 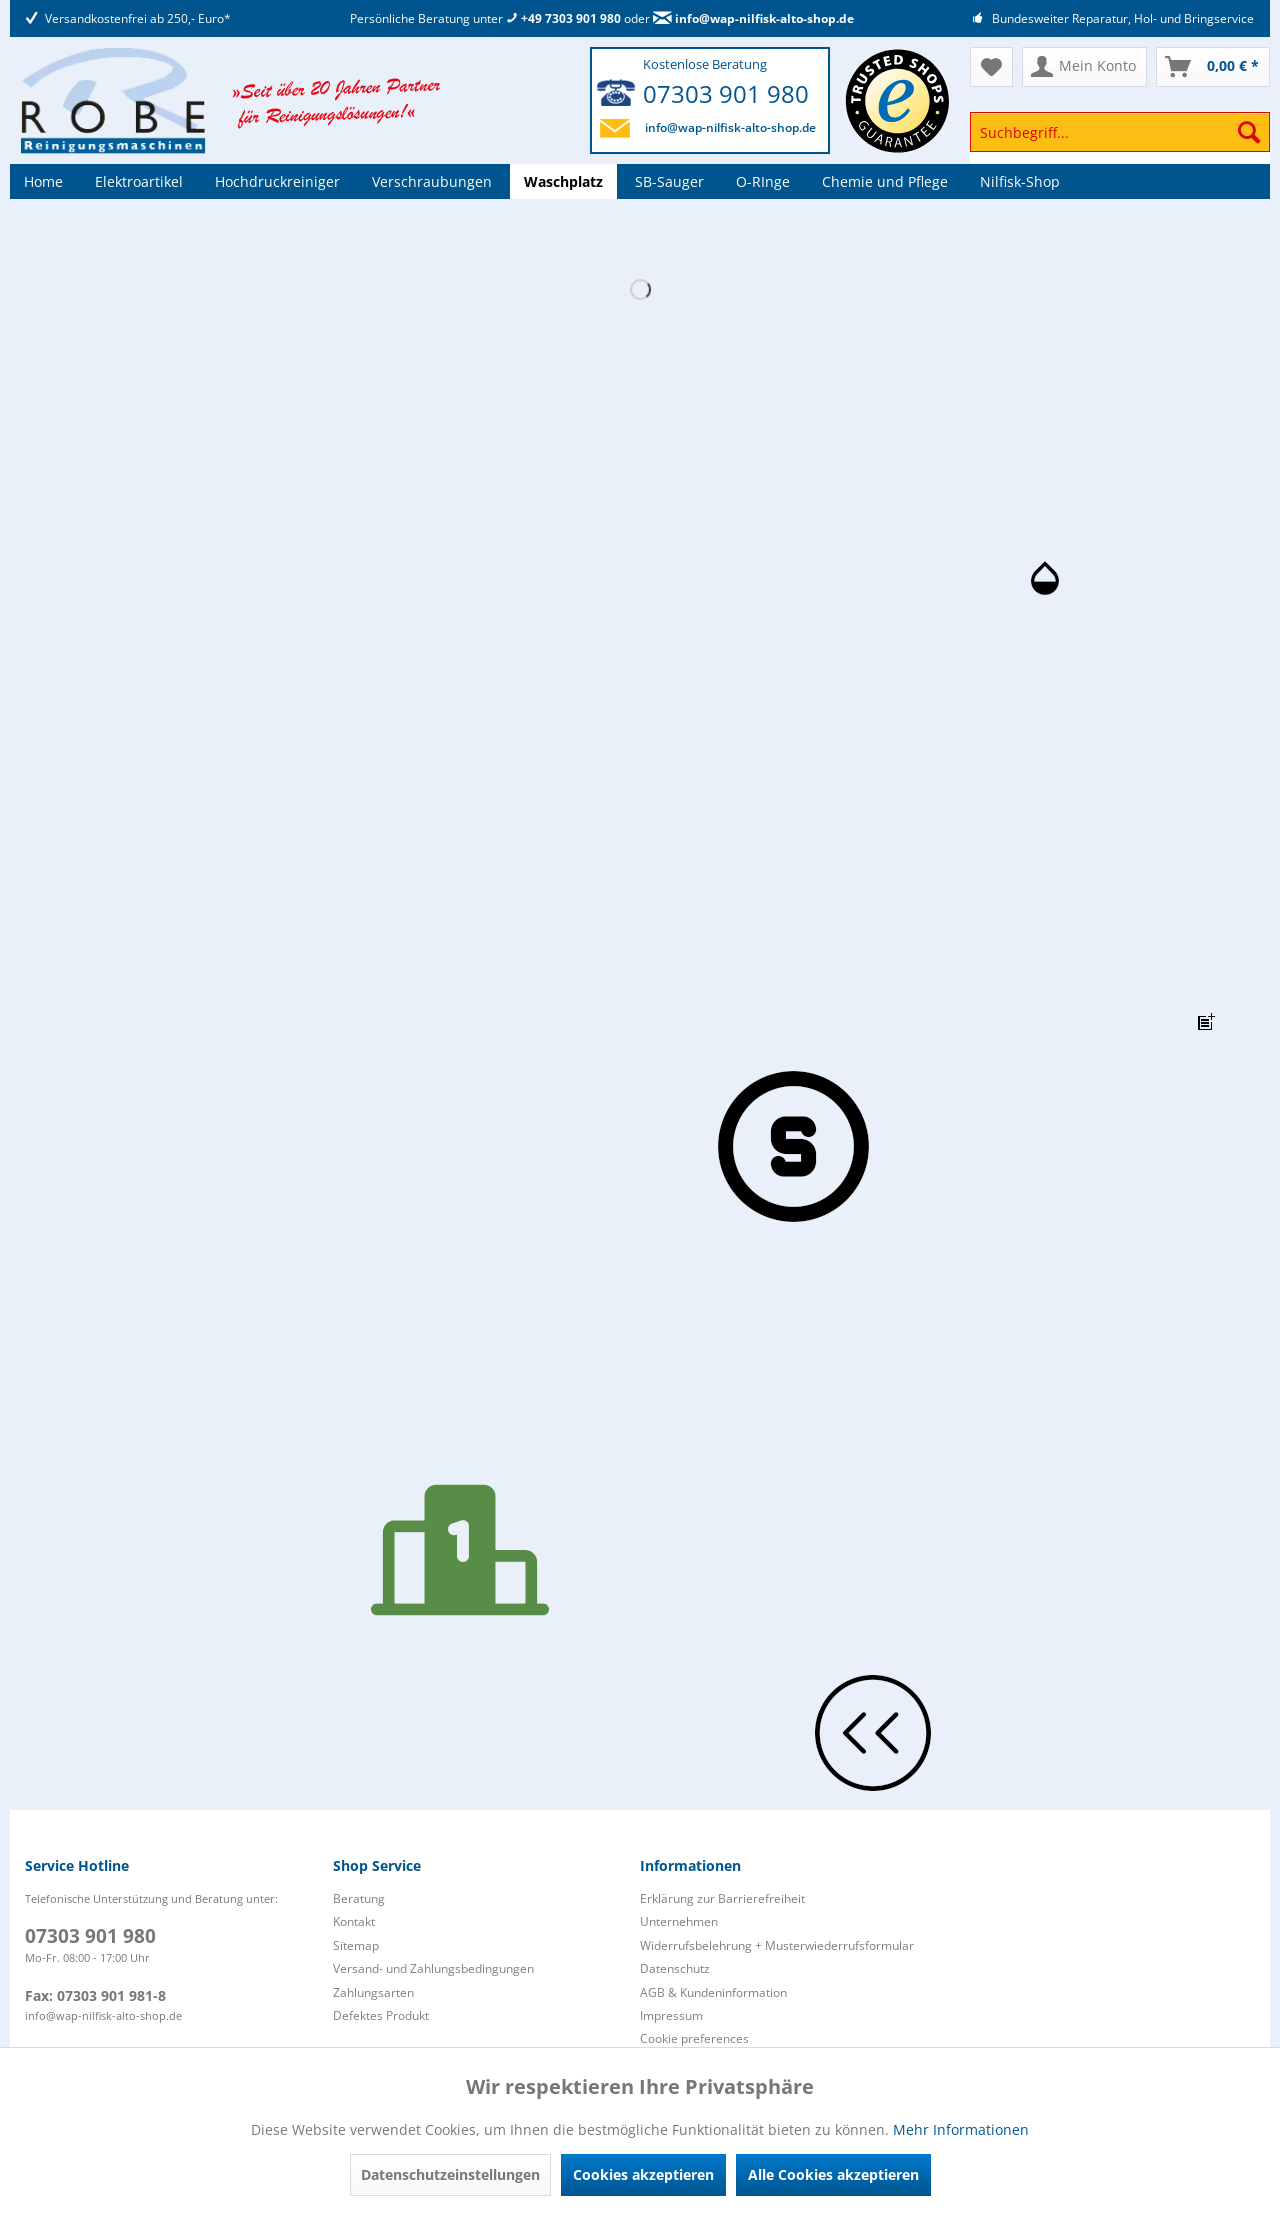 I want to click on create a new post or document, so click(x=1206, y=1022).